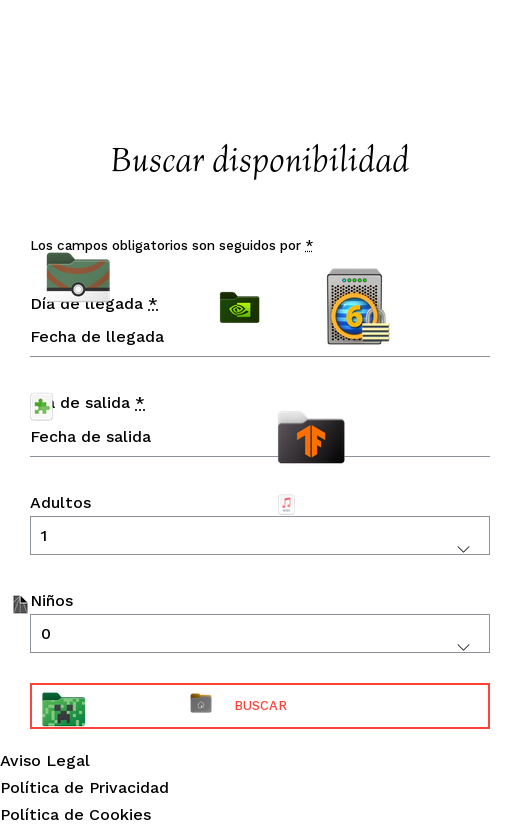  I want to click on firefox browser extension or add-on installer file, so click(41, 406).